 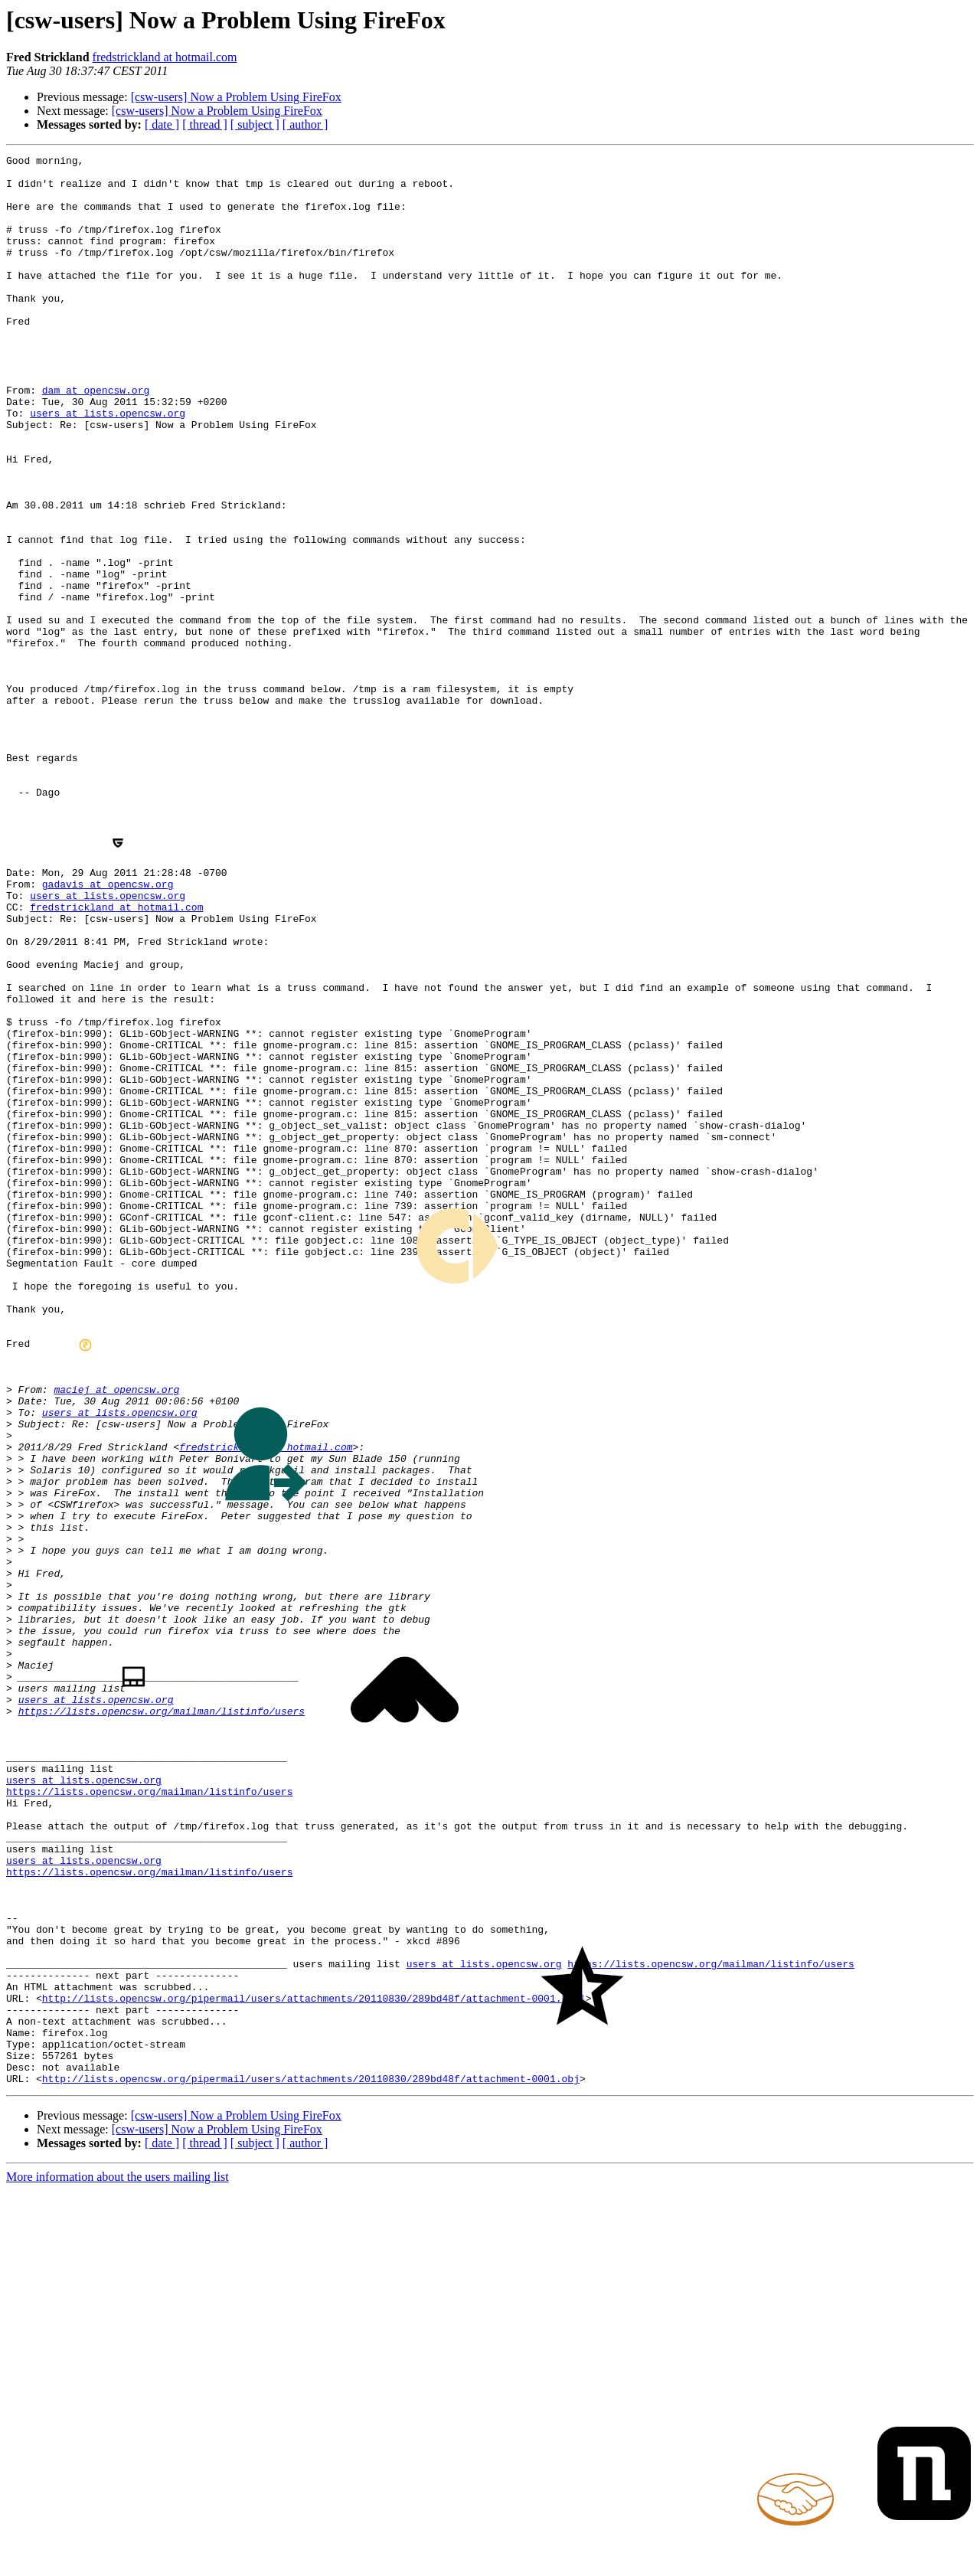 I want to click on switch to slideshow view mode, so click(x=133, y=1676).